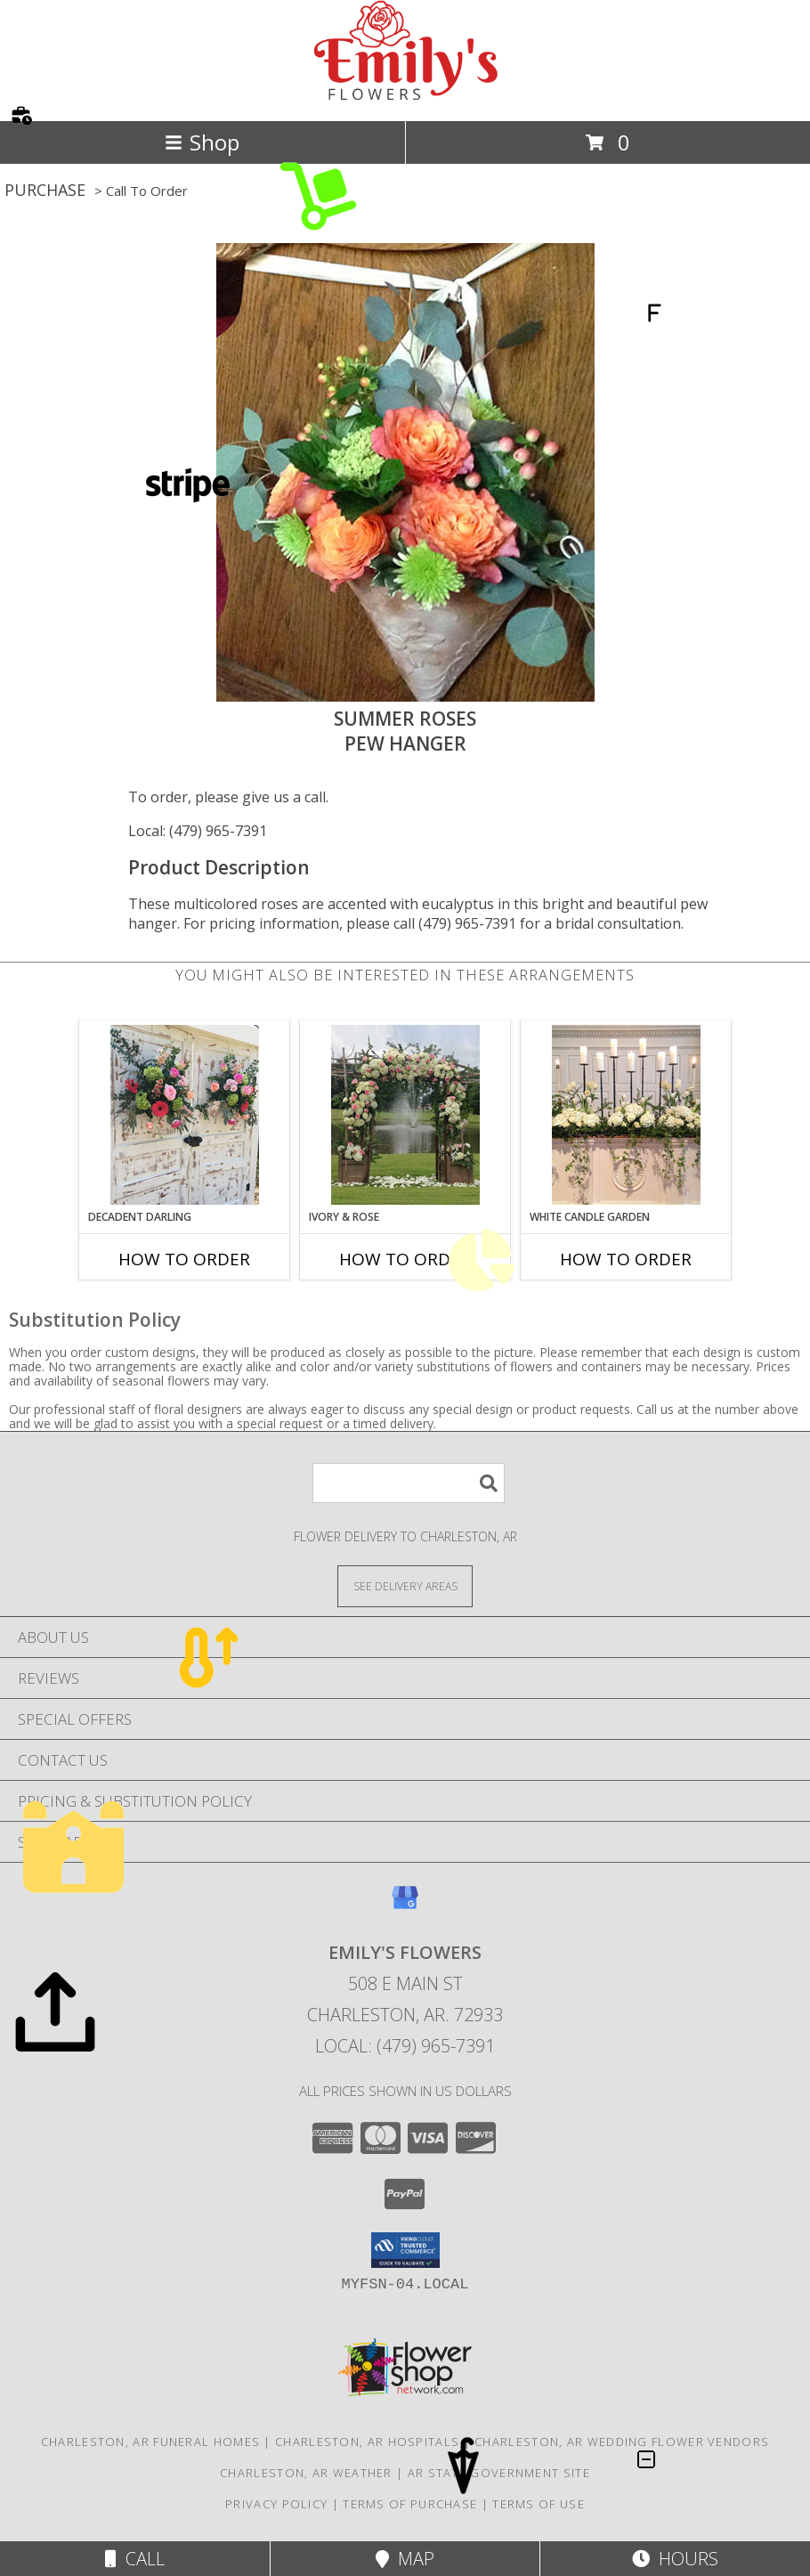 The width and height of the screenshot is (810, 2576). What do you see at coordinates (188, 485) in the screenshot?
I see `Stripe payment integration` at bounding box center [188, 485].